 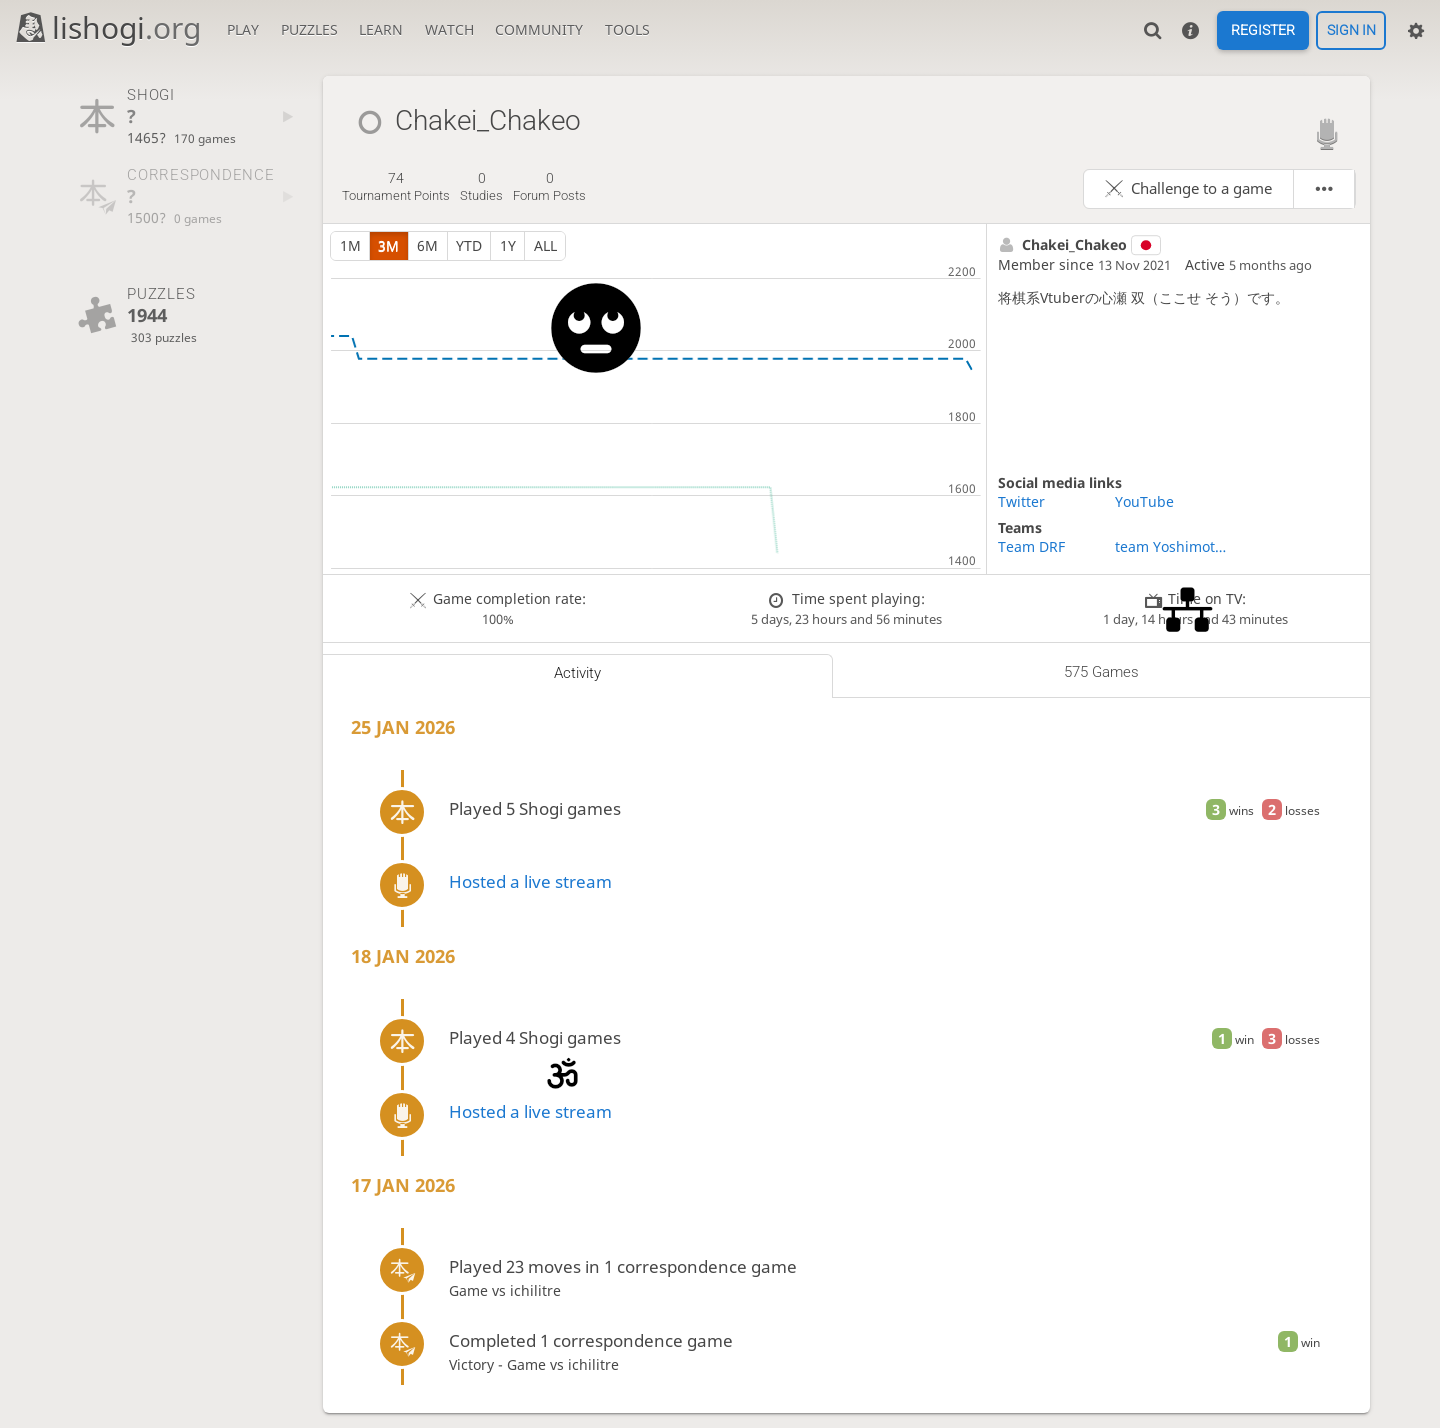 What do you see at coordinates (1187, 610) in the screenshot?
I see `view network connections` at bounding box center [1187, 610].